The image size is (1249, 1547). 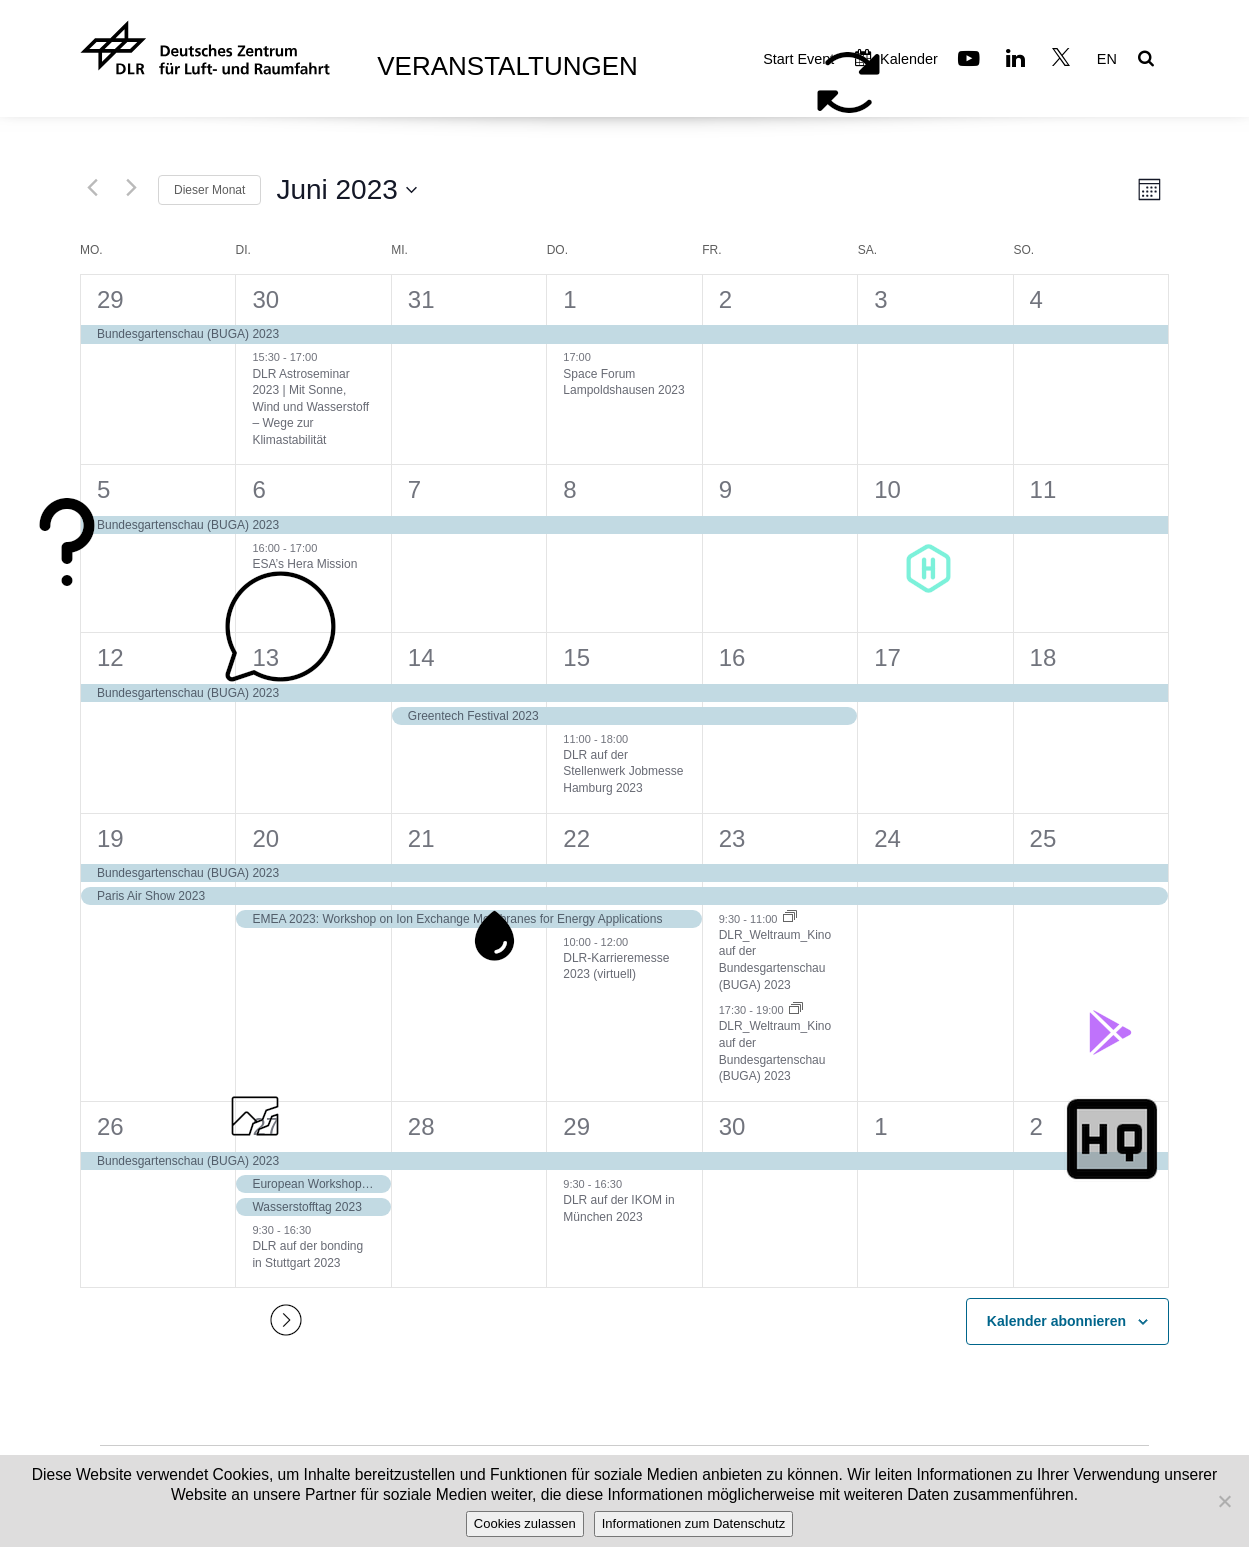 What do you see at coordinates (1112, 1139) in the screenshot?
I see `toggle high quality video or audio playback` at bounding box center [1112, 1139].